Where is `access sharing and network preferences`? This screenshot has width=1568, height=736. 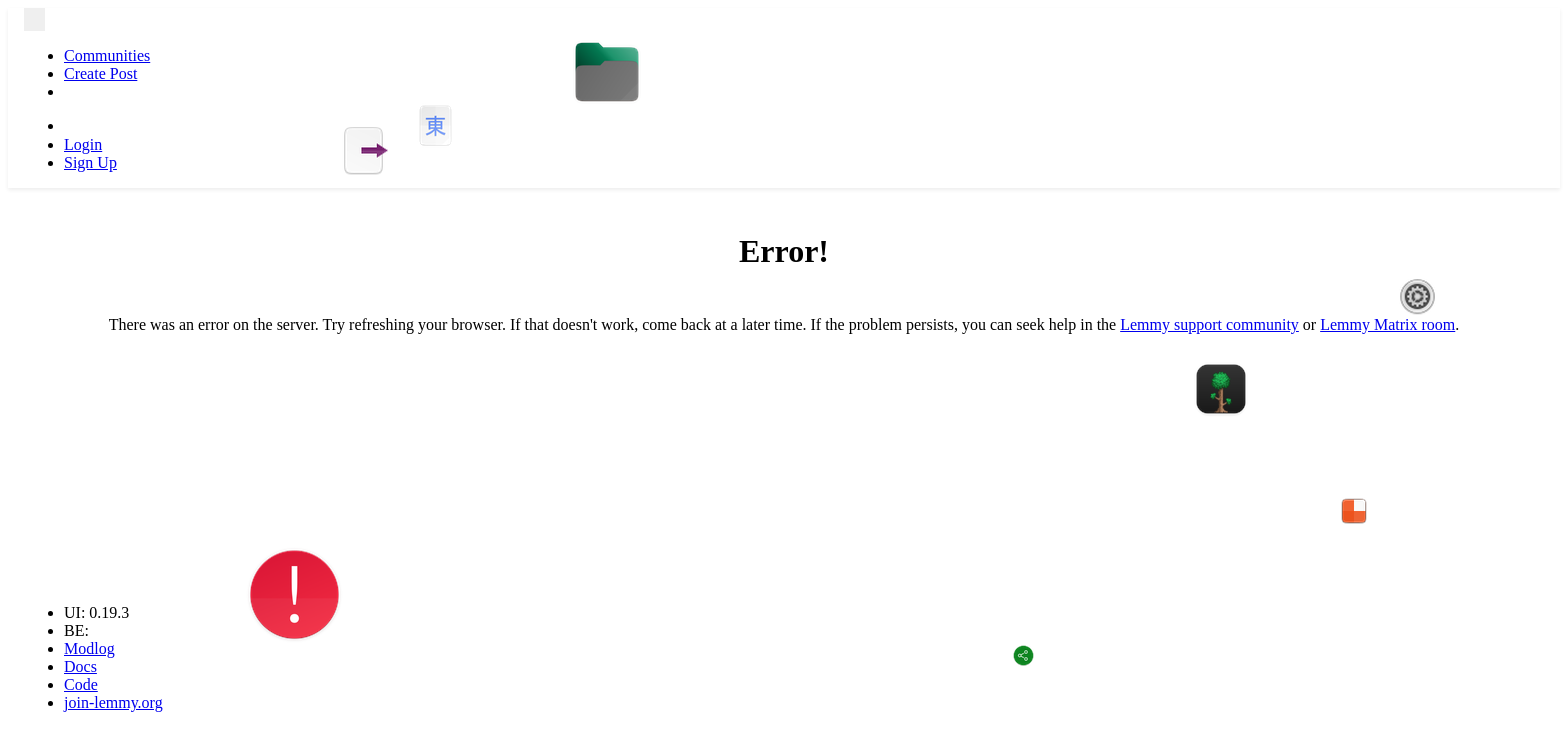 access sharing and network preferences is located at coordinates (1023, 655).